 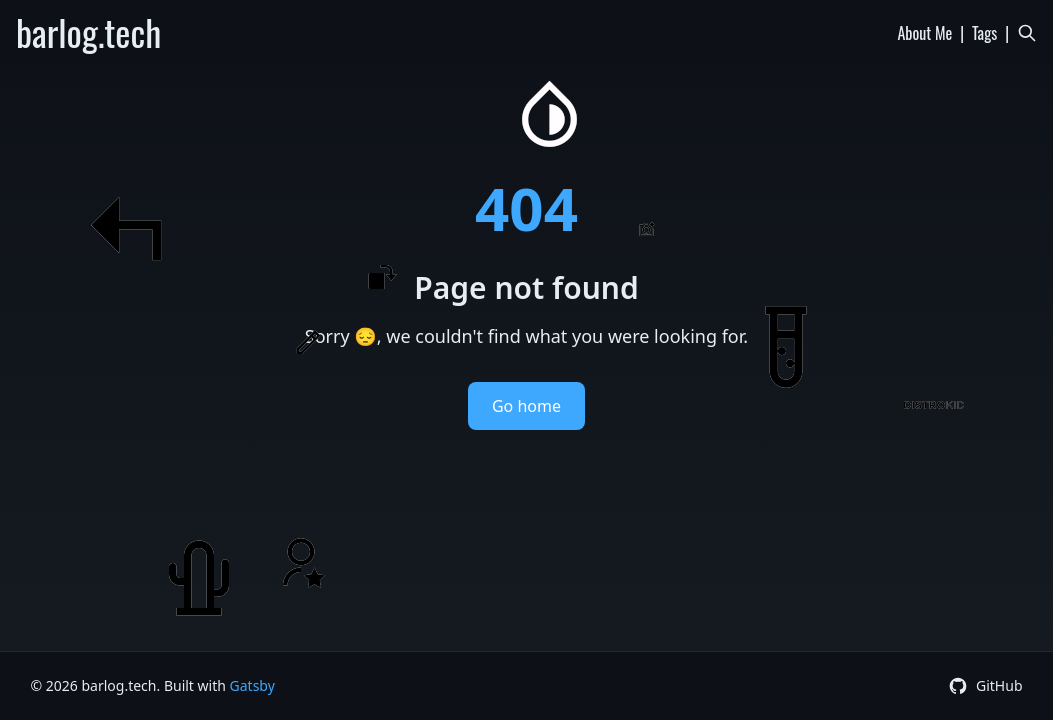 I want to click on reply to a message, so click(x=130, y=229).